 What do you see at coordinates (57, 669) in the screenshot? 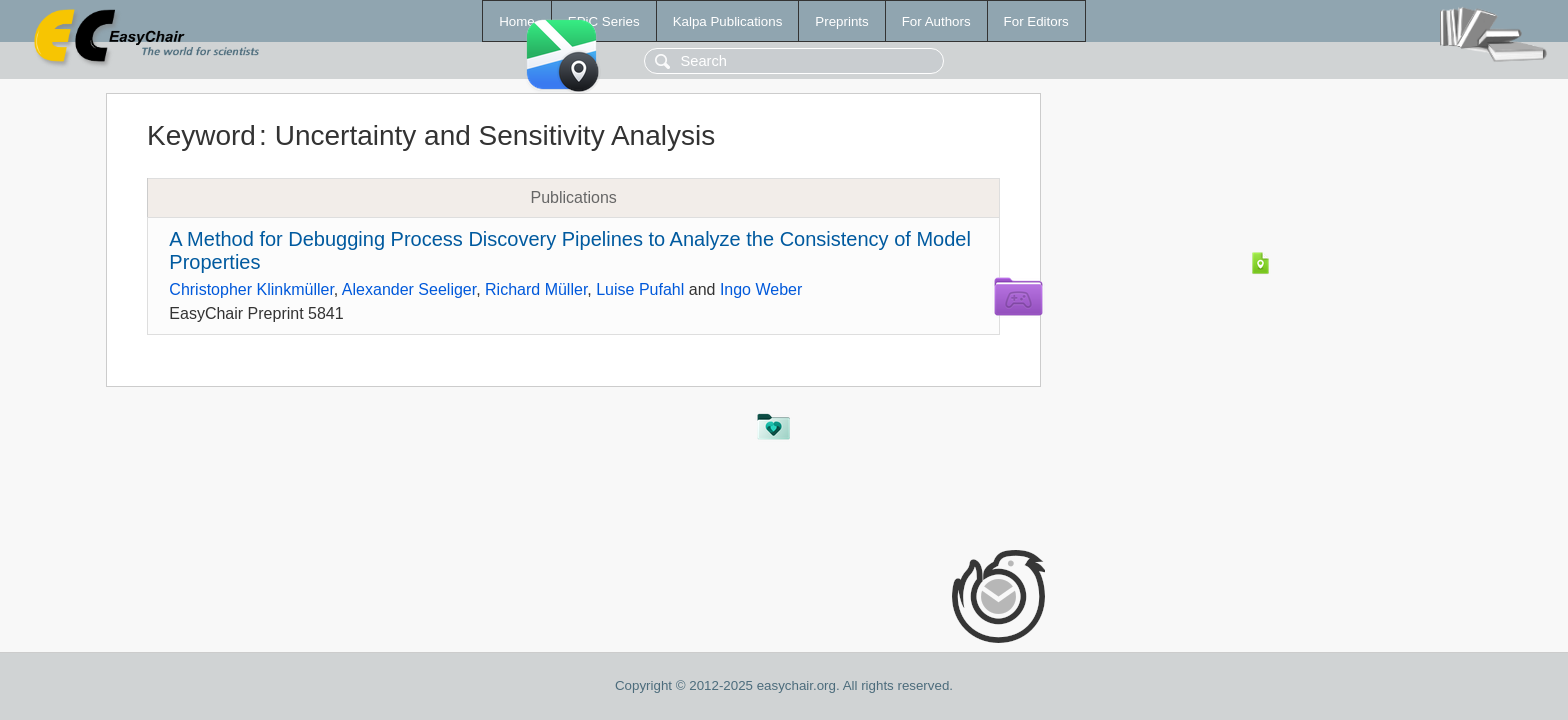
I see `bluetooth device or connection indicator` at bounding box center [57, 669].